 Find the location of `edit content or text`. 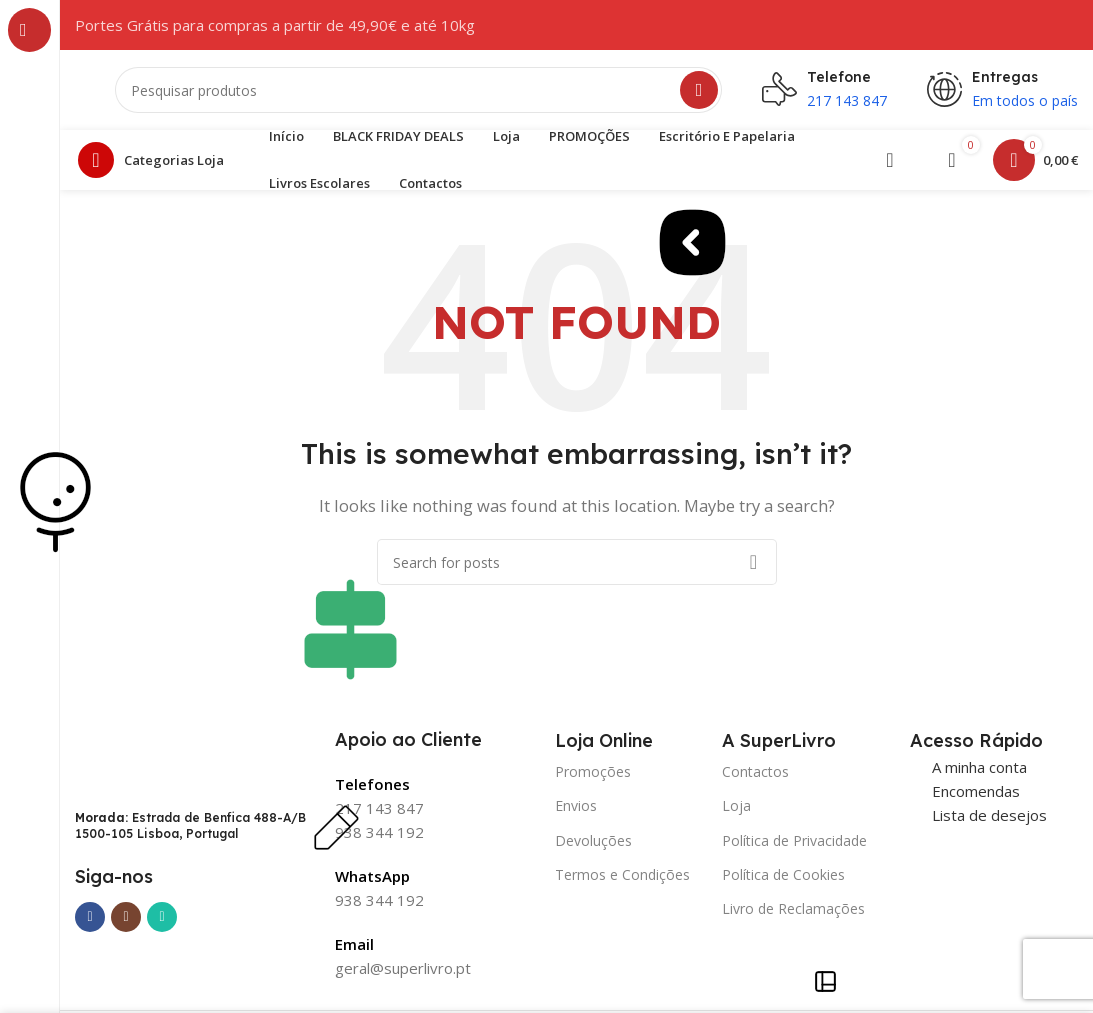

edit content or text is located at coordinates (335, 828).